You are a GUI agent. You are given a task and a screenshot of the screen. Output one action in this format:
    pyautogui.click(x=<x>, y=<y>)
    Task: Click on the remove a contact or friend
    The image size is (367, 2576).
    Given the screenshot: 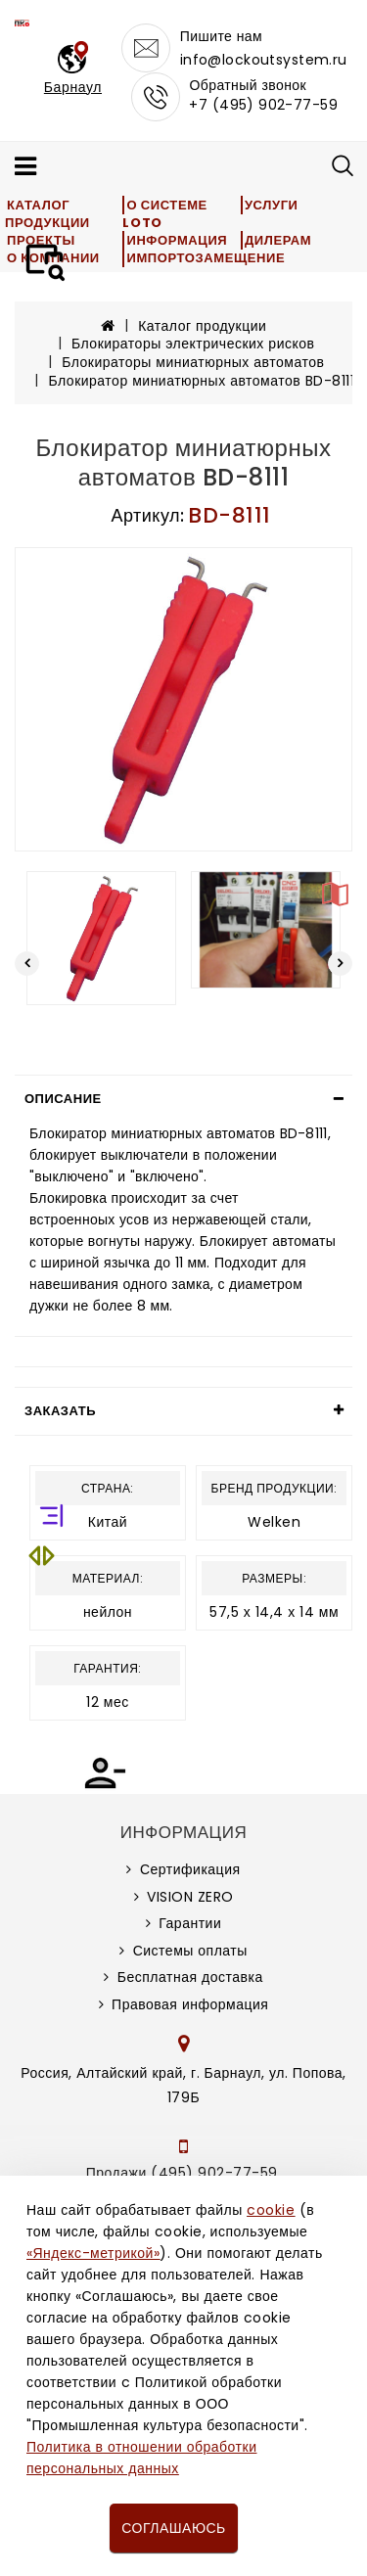 What is the action you would take?
    pyautogui.click(x=104, y=1772)
    